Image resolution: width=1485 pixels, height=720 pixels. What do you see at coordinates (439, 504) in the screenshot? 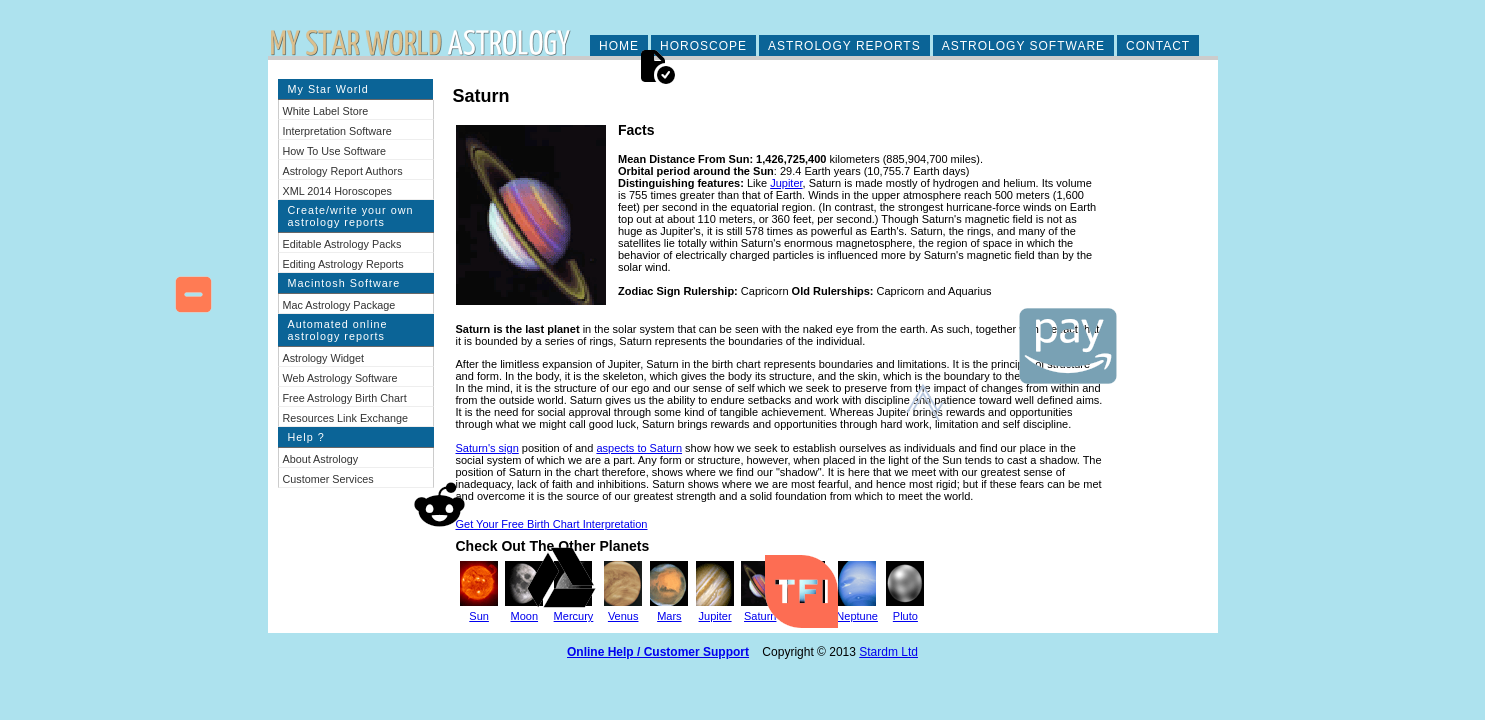
I see `open the reddit app` at bounding box center [439, 504].